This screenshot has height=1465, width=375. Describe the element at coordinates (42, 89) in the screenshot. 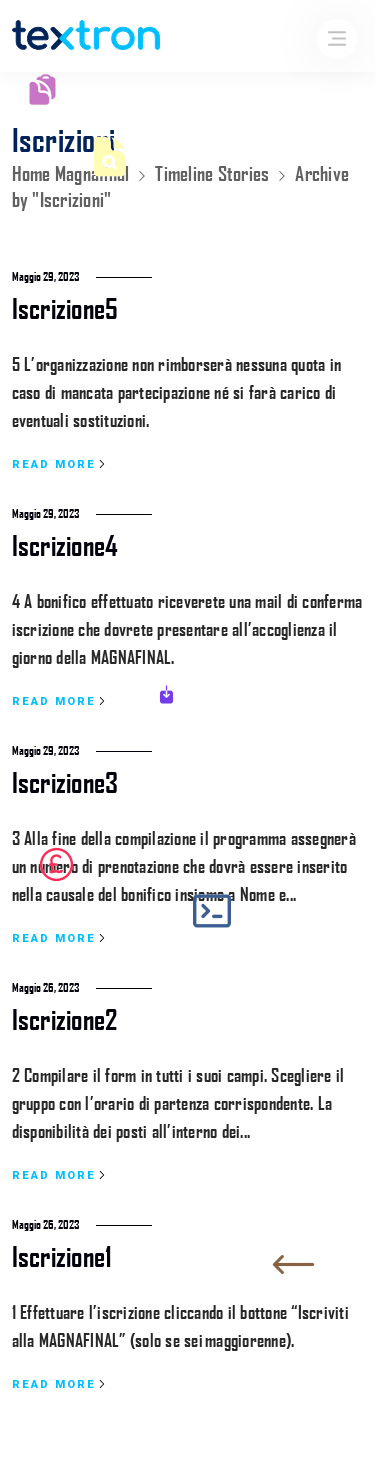

I see `copy content to clipboard` at that location.